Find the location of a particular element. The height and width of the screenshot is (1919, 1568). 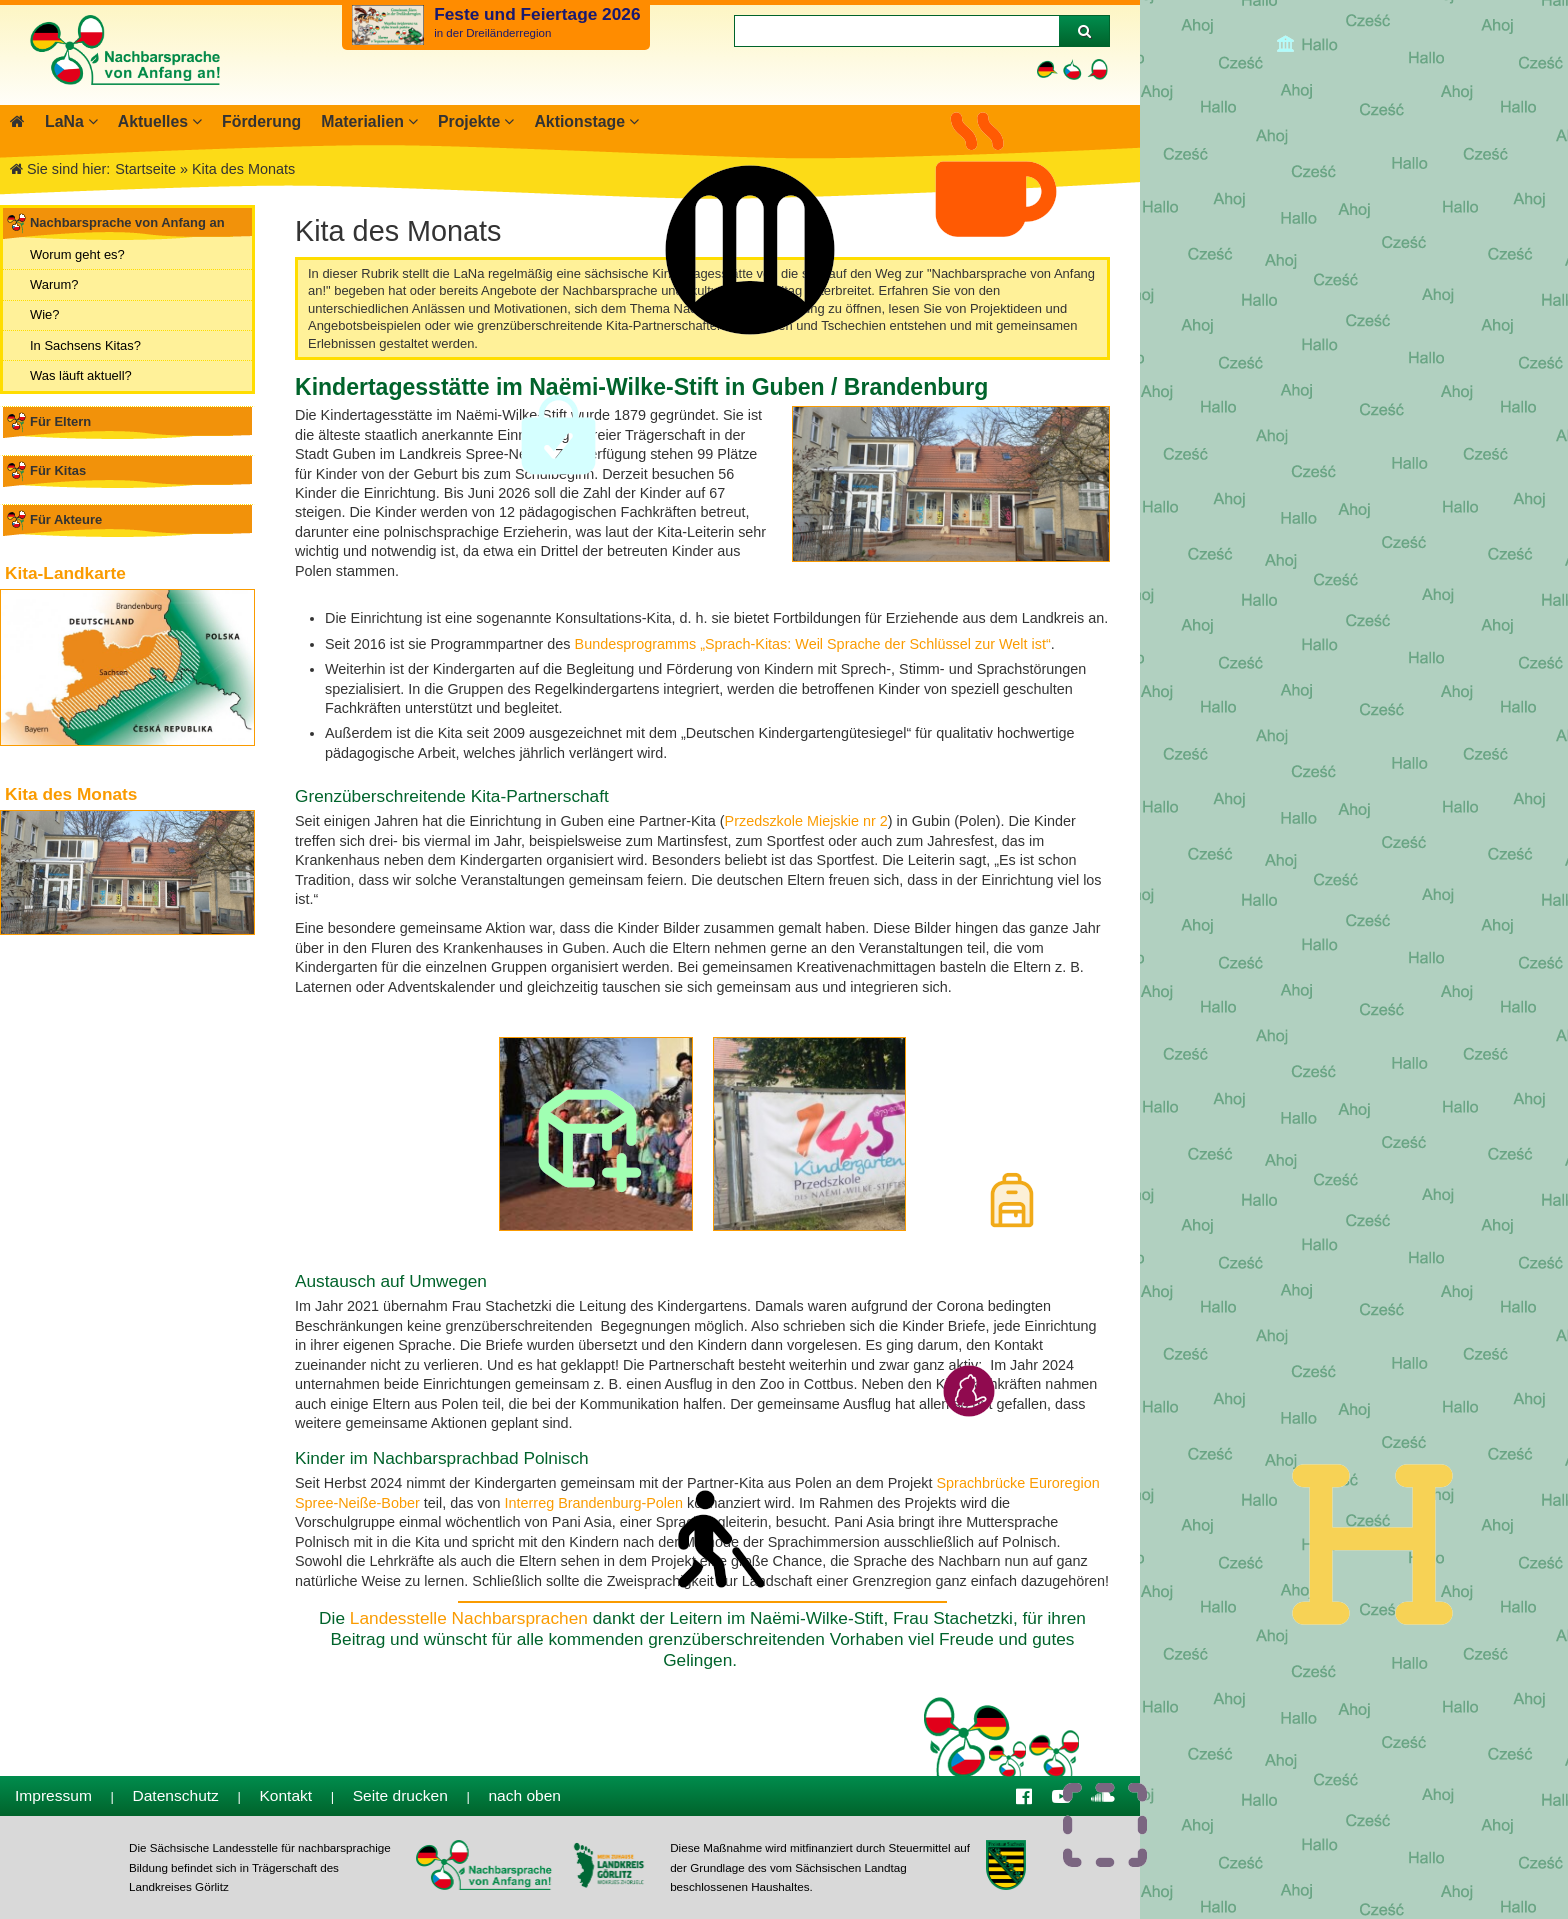

add a new 3D object or shape is located at coordinates (587, 1138).